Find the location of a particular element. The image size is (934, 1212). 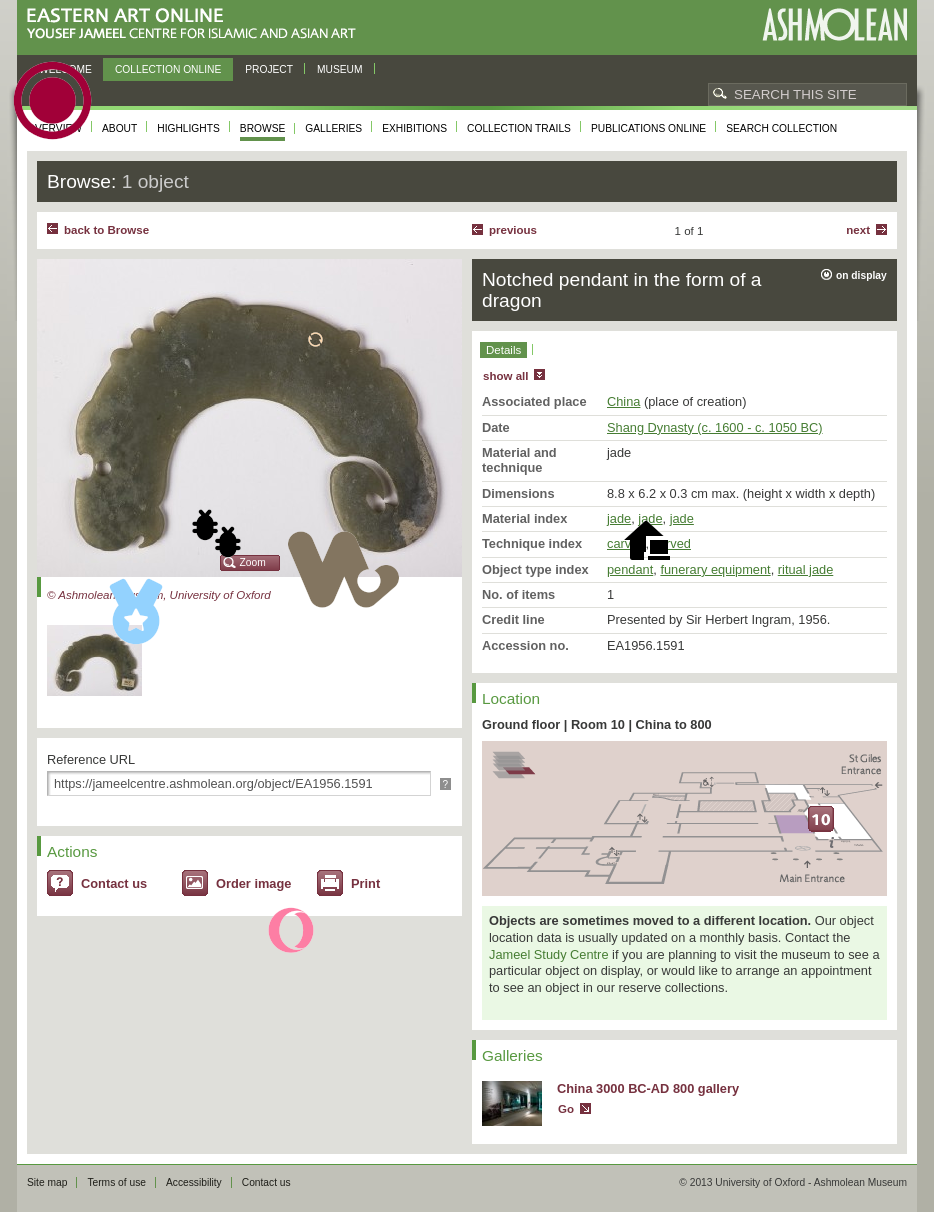

indicates loading or processing in progress is located at coordinates (52, 100).